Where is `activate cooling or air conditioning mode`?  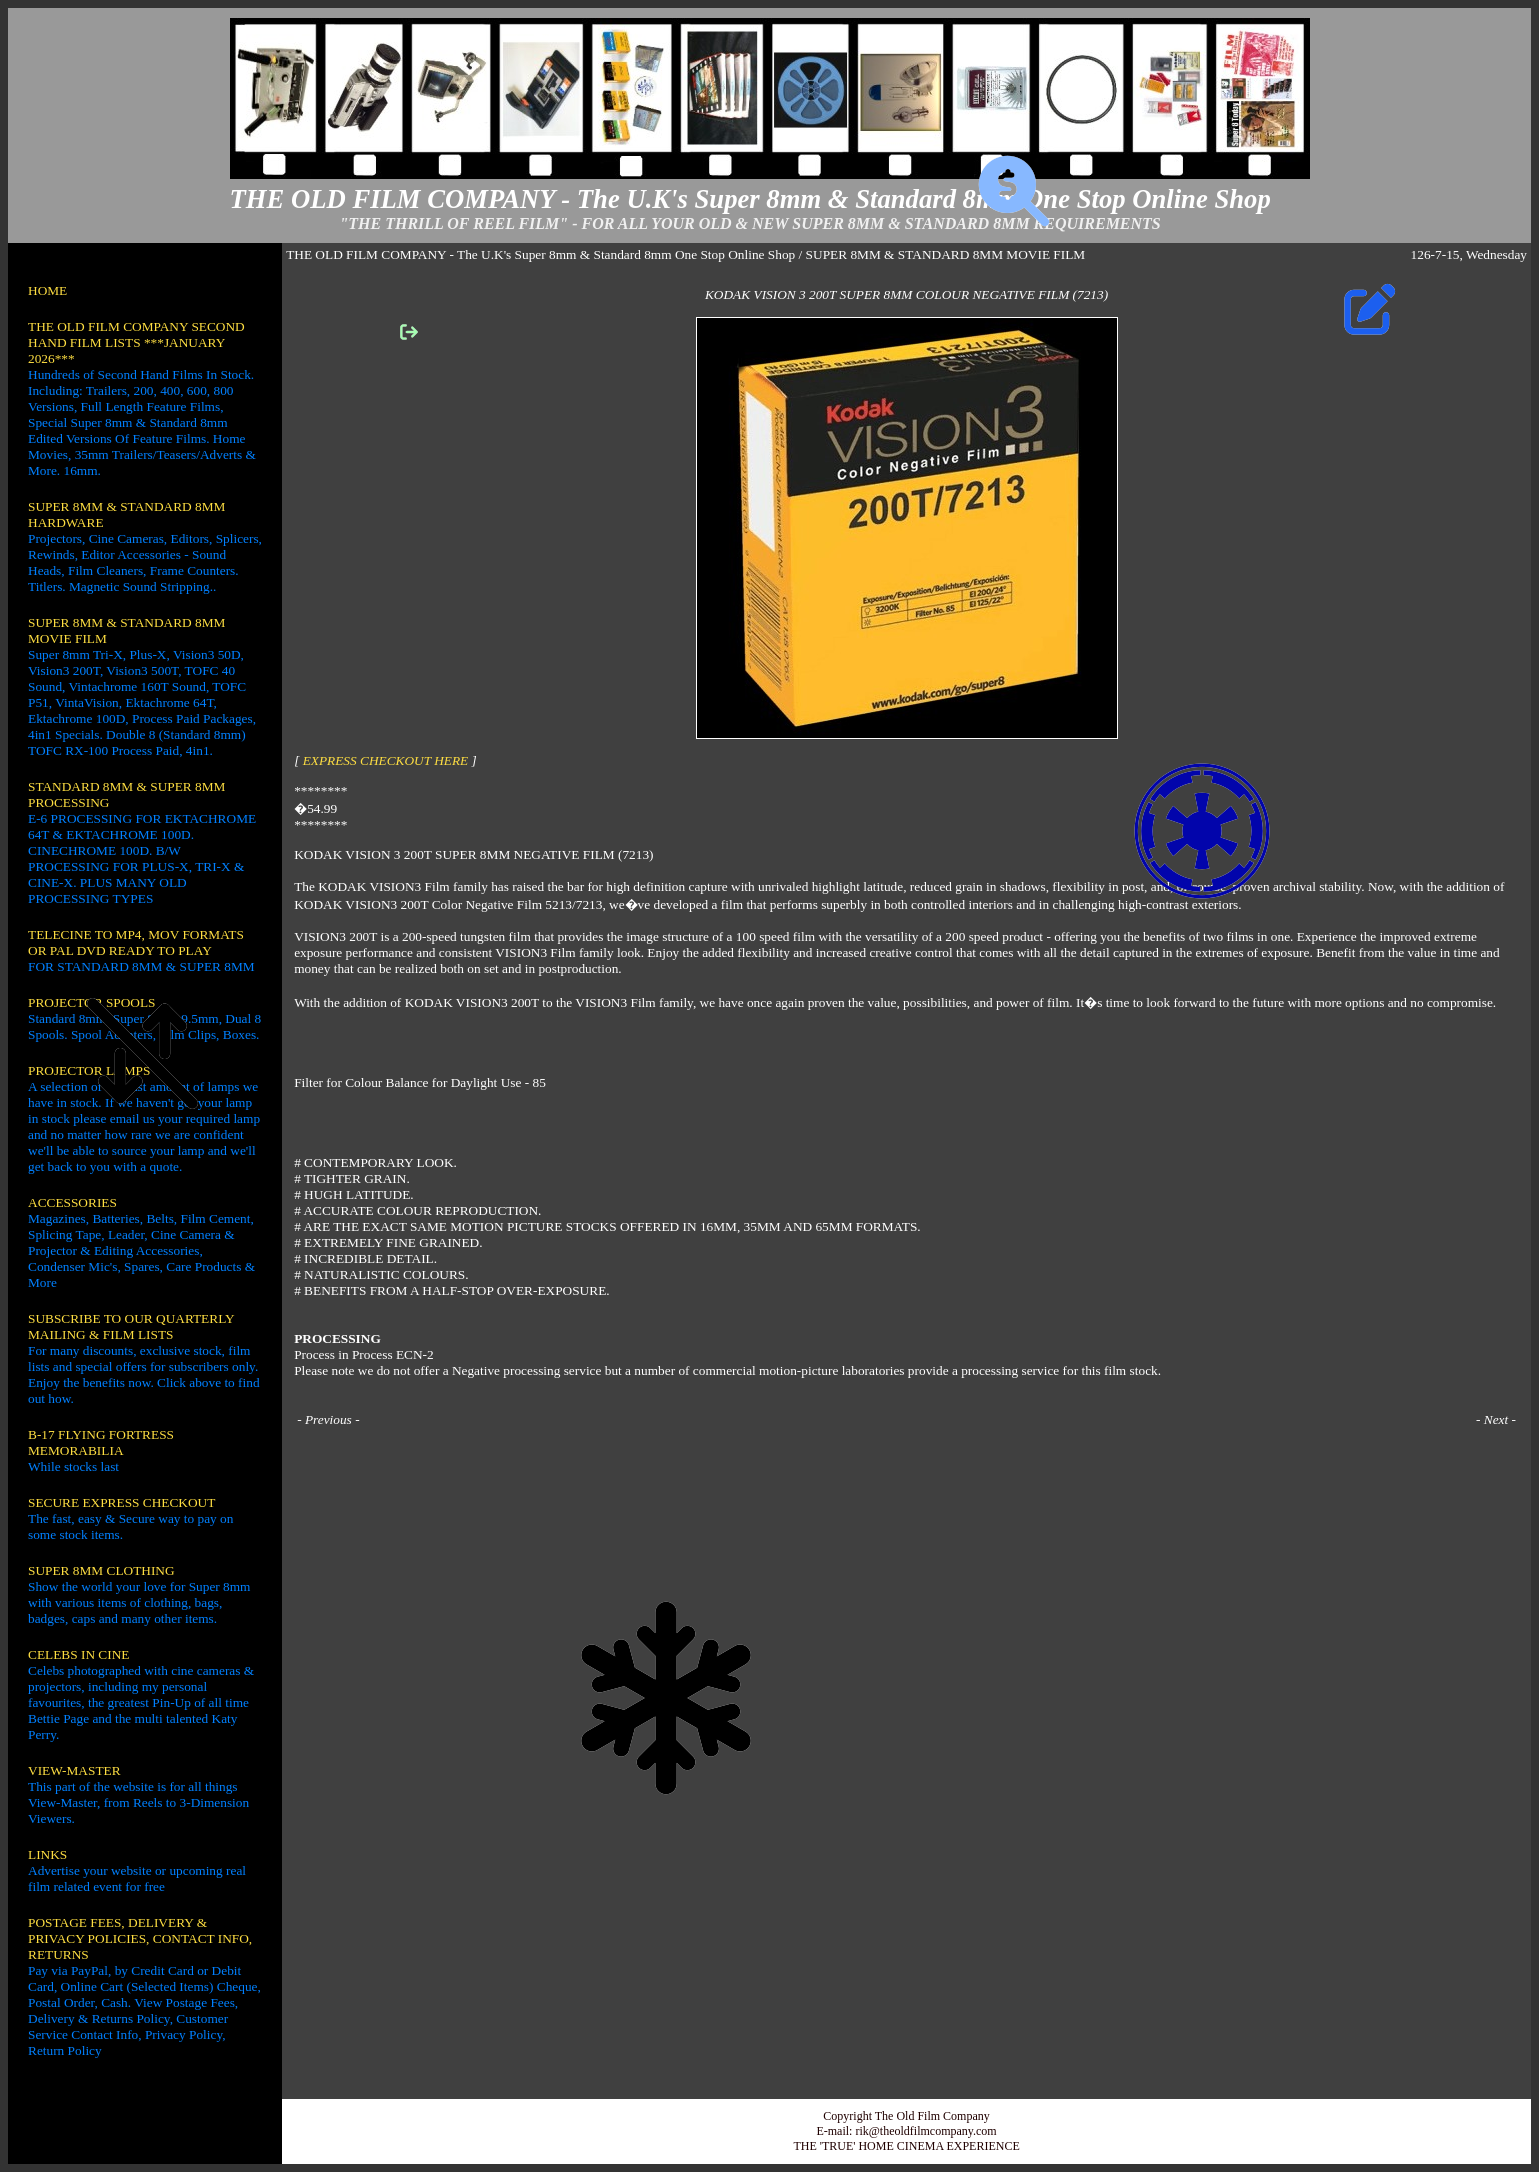 activate cooling or air conditioning mode is located at coordinates (666, 1698).